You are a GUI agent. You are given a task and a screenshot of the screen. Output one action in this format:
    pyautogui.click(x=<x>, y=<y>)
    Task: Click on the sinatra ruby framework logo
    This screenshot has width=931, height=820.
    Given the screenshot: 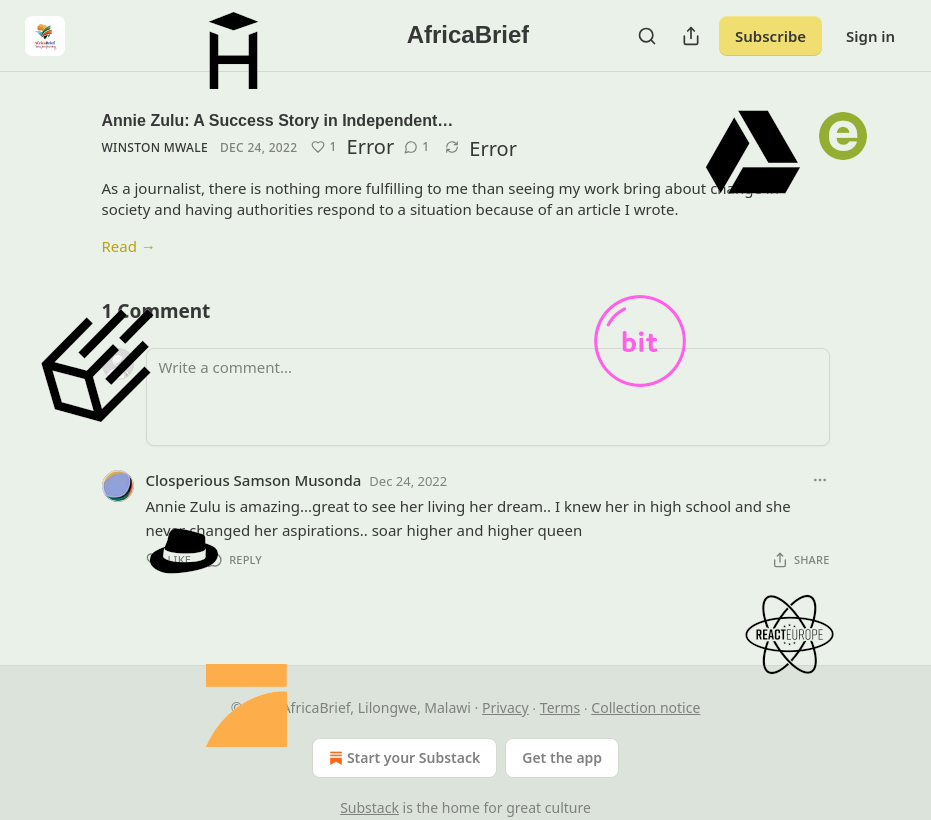 What is the action you would take?
    pyautogui.click(x=184, y=551)
    